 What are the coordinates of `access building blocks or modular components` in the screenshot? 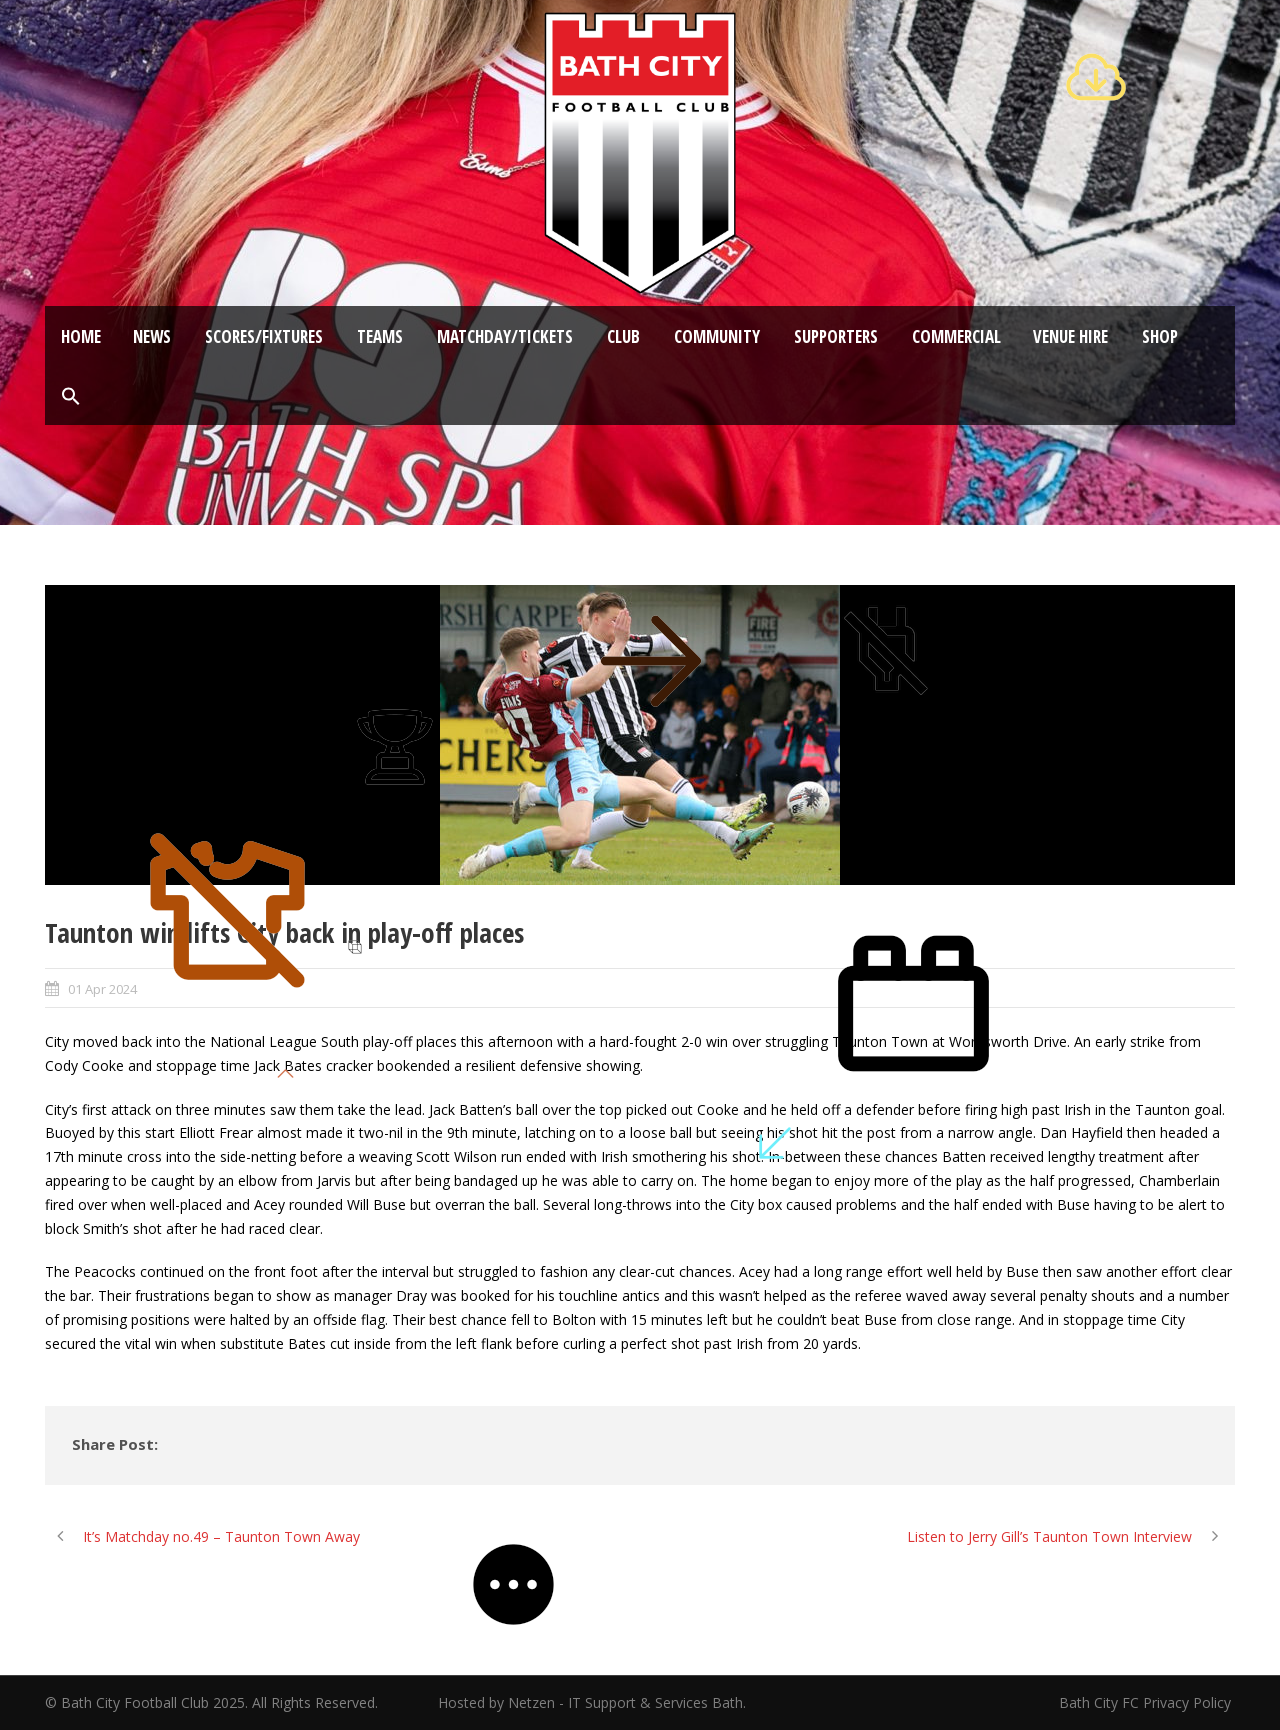 It's located at (913, 1003).